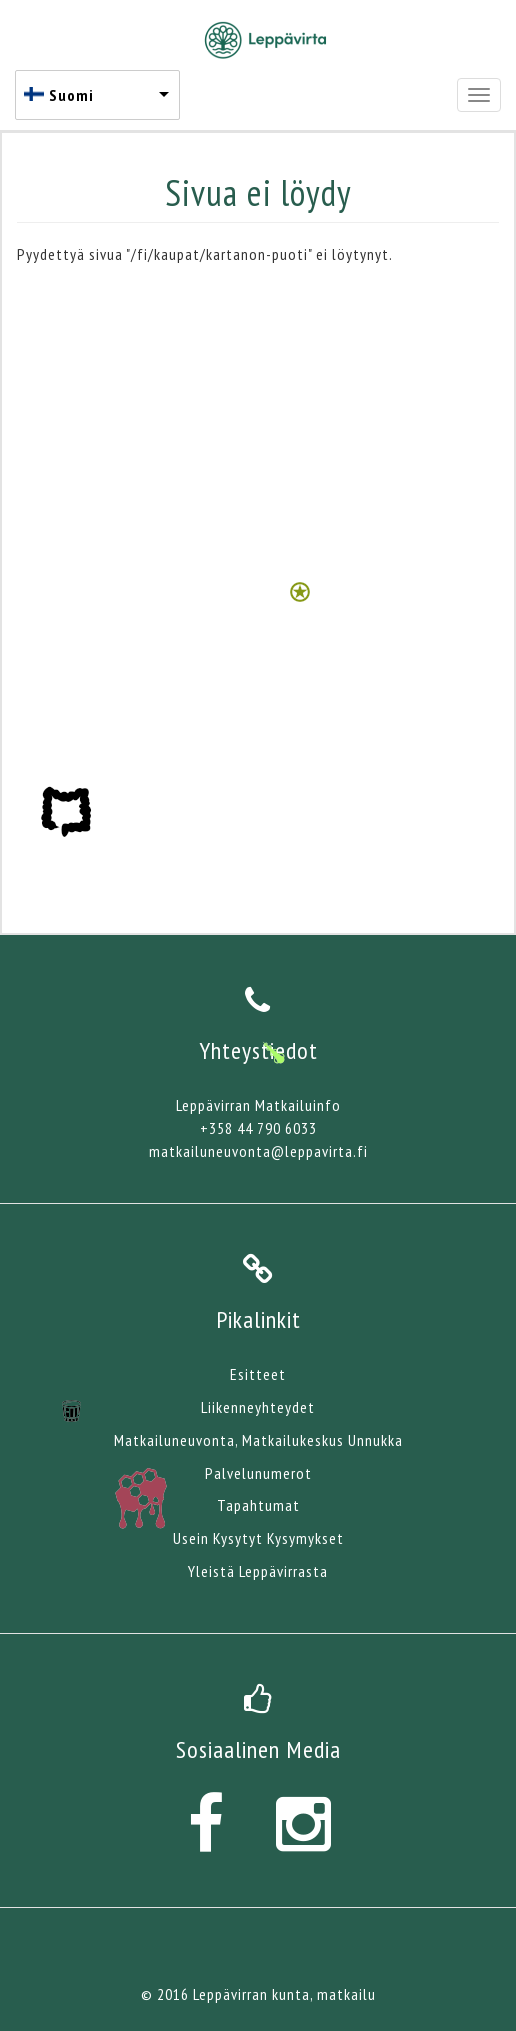 The width and height of the screenshot is (516, 2031). I want to click on indicates a full inventory or storage container, so click(71, 1407).